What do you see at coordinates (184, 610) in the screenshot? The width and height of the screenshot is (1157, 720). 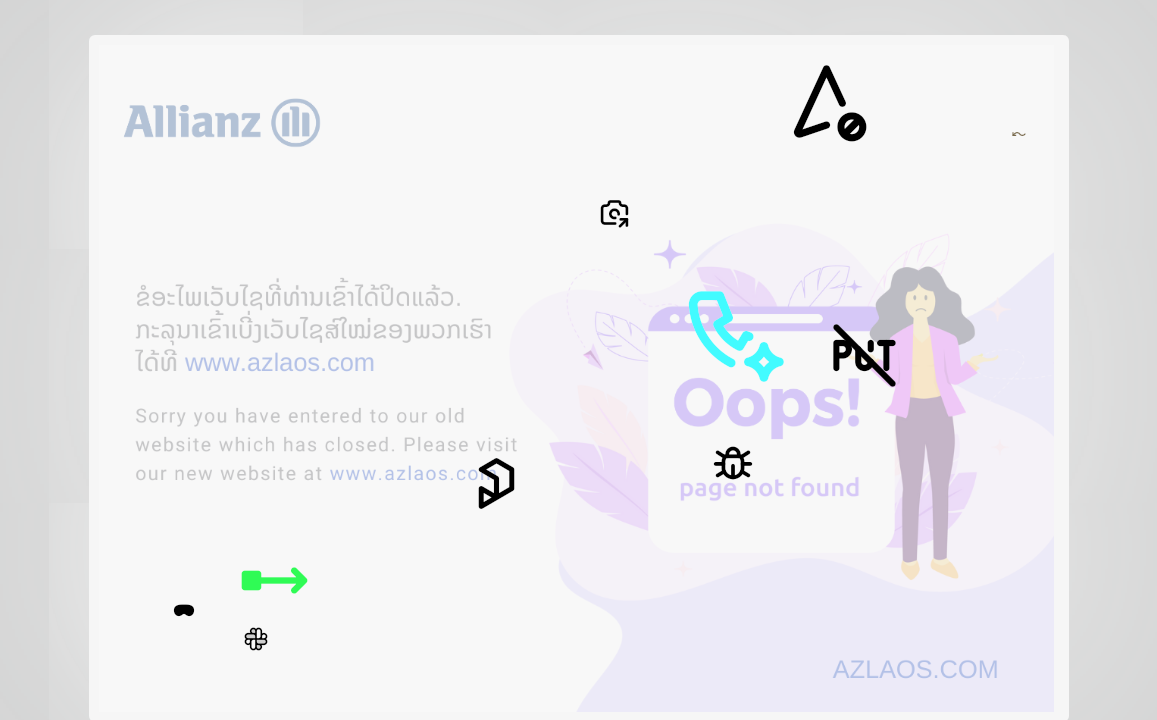 I see `access apple vision pro settings` at bounding box center [184, 610].